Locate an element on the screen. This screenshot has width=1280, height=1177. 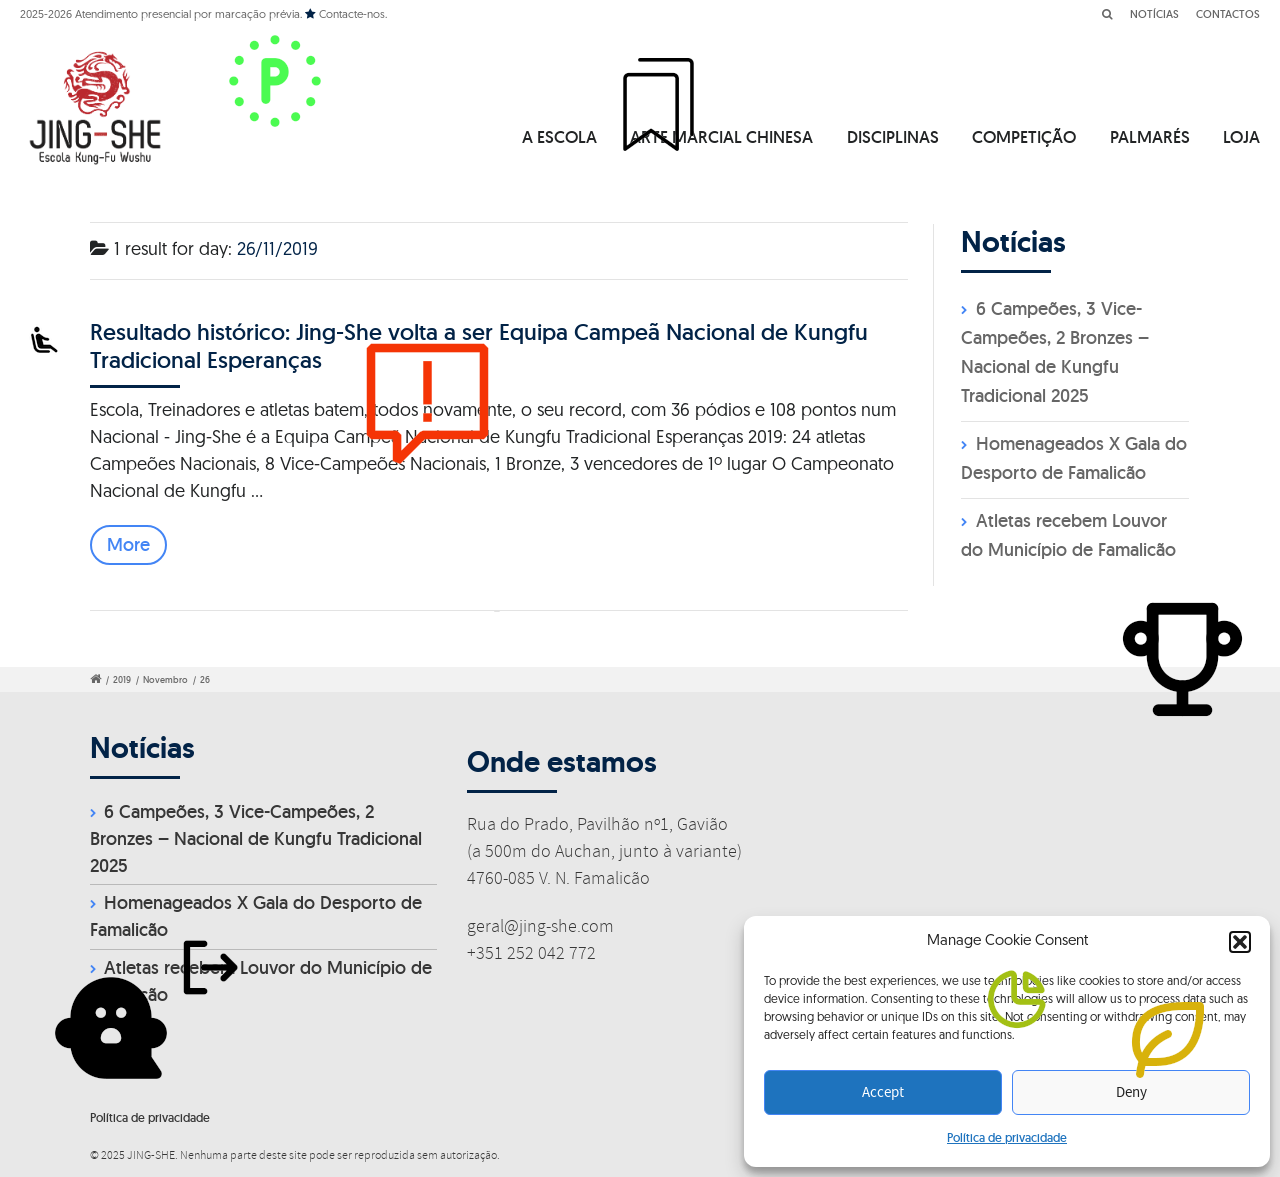
indicates parking availability or location is located at coordinates (275, 81).